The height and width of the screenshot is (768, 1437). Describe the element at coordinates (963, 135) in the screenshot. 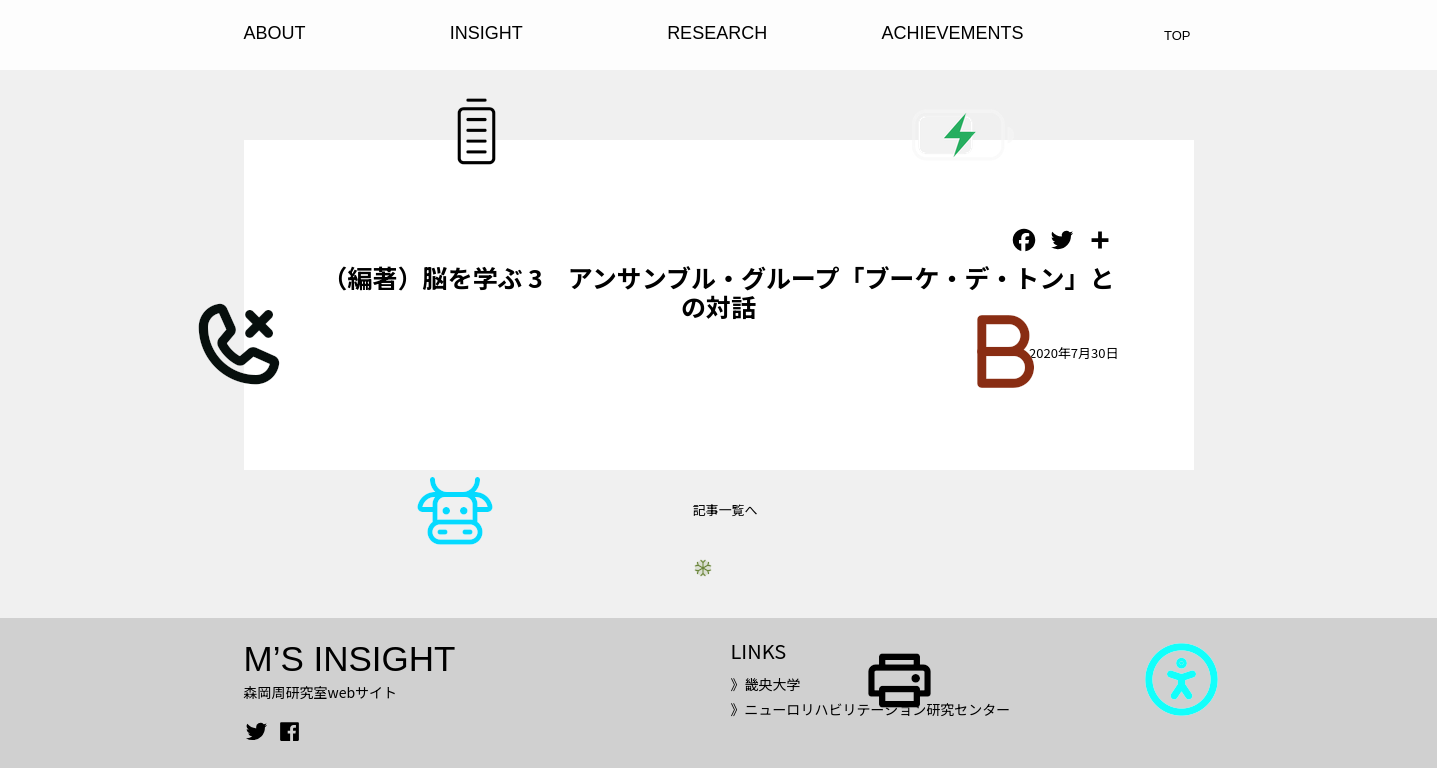

I see `battery at 60% and currently charging` at that location.